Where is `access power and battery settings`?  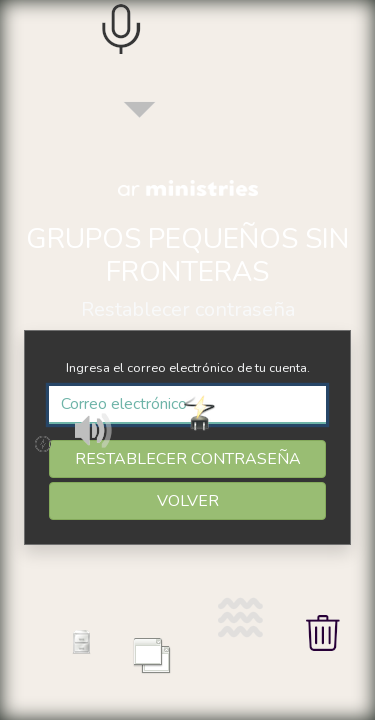
access power and battery settings is located at coordinates (43, 444).